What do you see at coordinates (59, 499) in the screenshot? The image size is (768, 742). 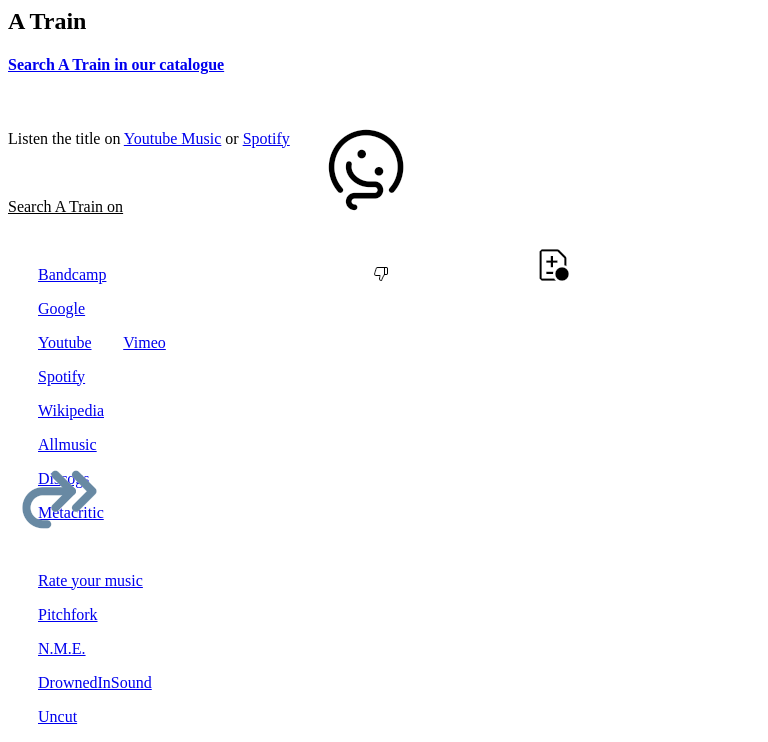 I see `forward or share to multiple recipients` at bounding box center [59, 499].